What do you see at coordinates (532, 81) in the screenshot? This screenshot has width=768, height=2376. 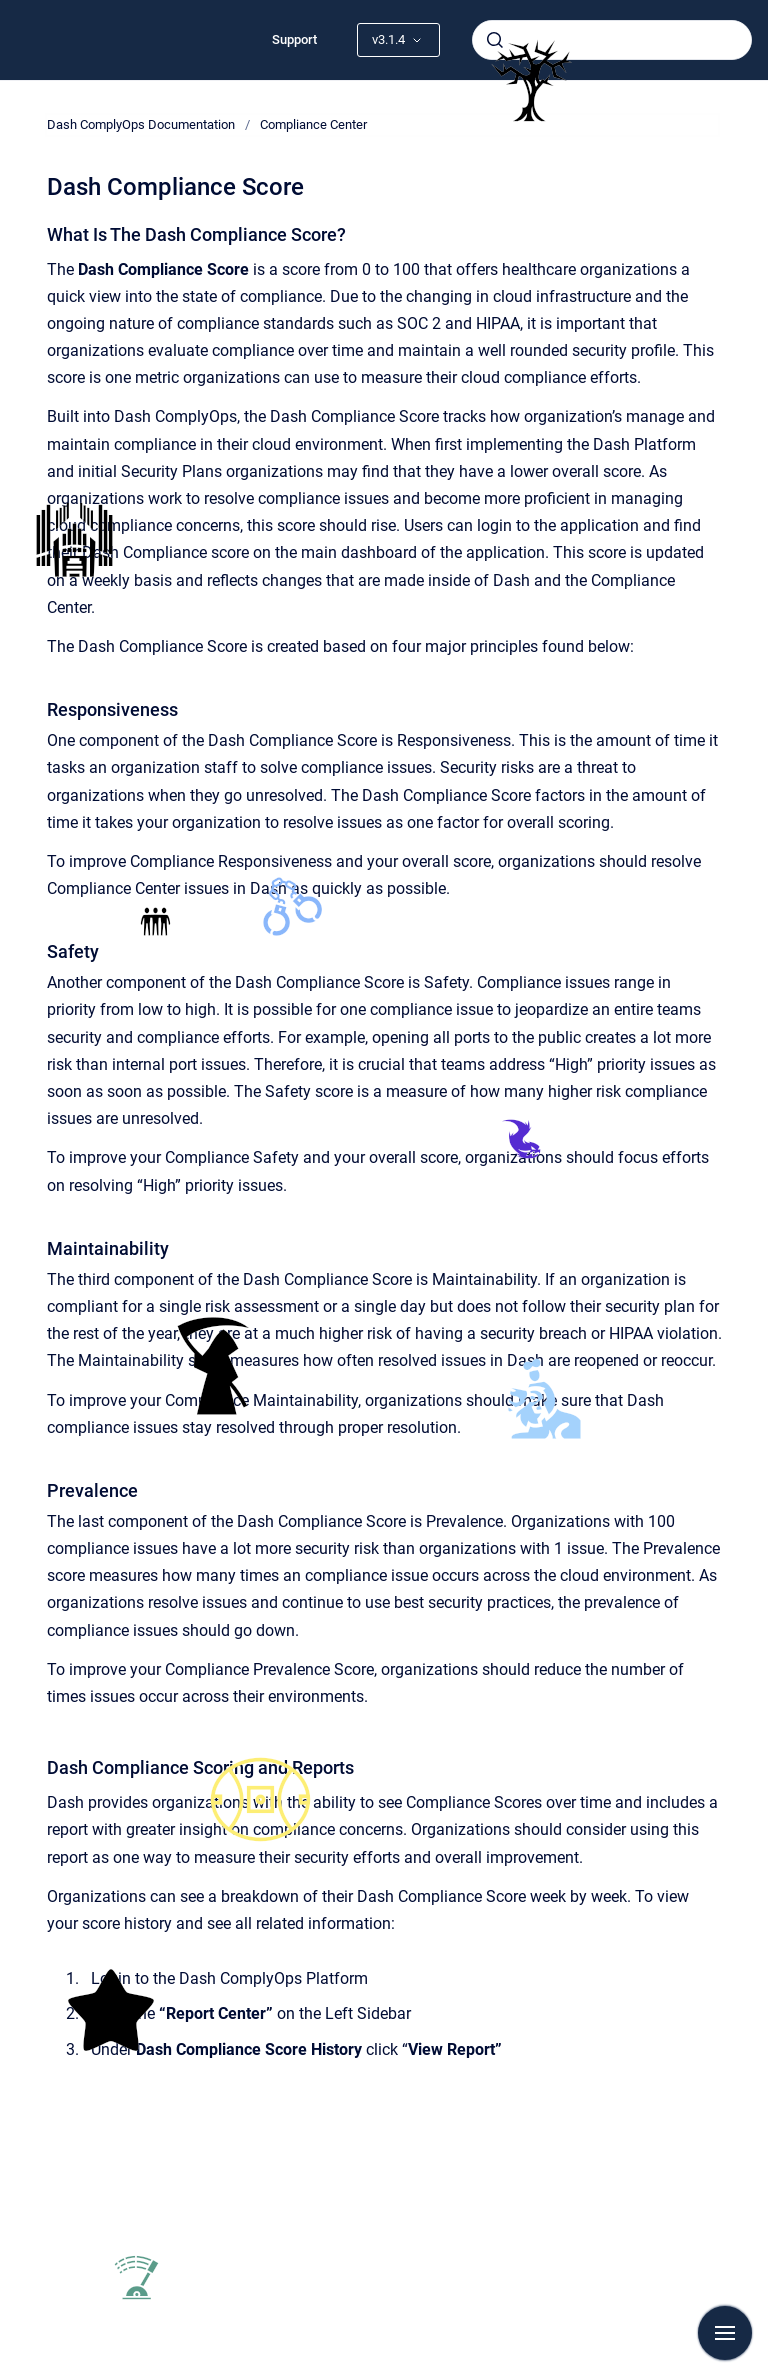 I see `dead or withered tree element in a game interface` at bounding box center [532, 81].